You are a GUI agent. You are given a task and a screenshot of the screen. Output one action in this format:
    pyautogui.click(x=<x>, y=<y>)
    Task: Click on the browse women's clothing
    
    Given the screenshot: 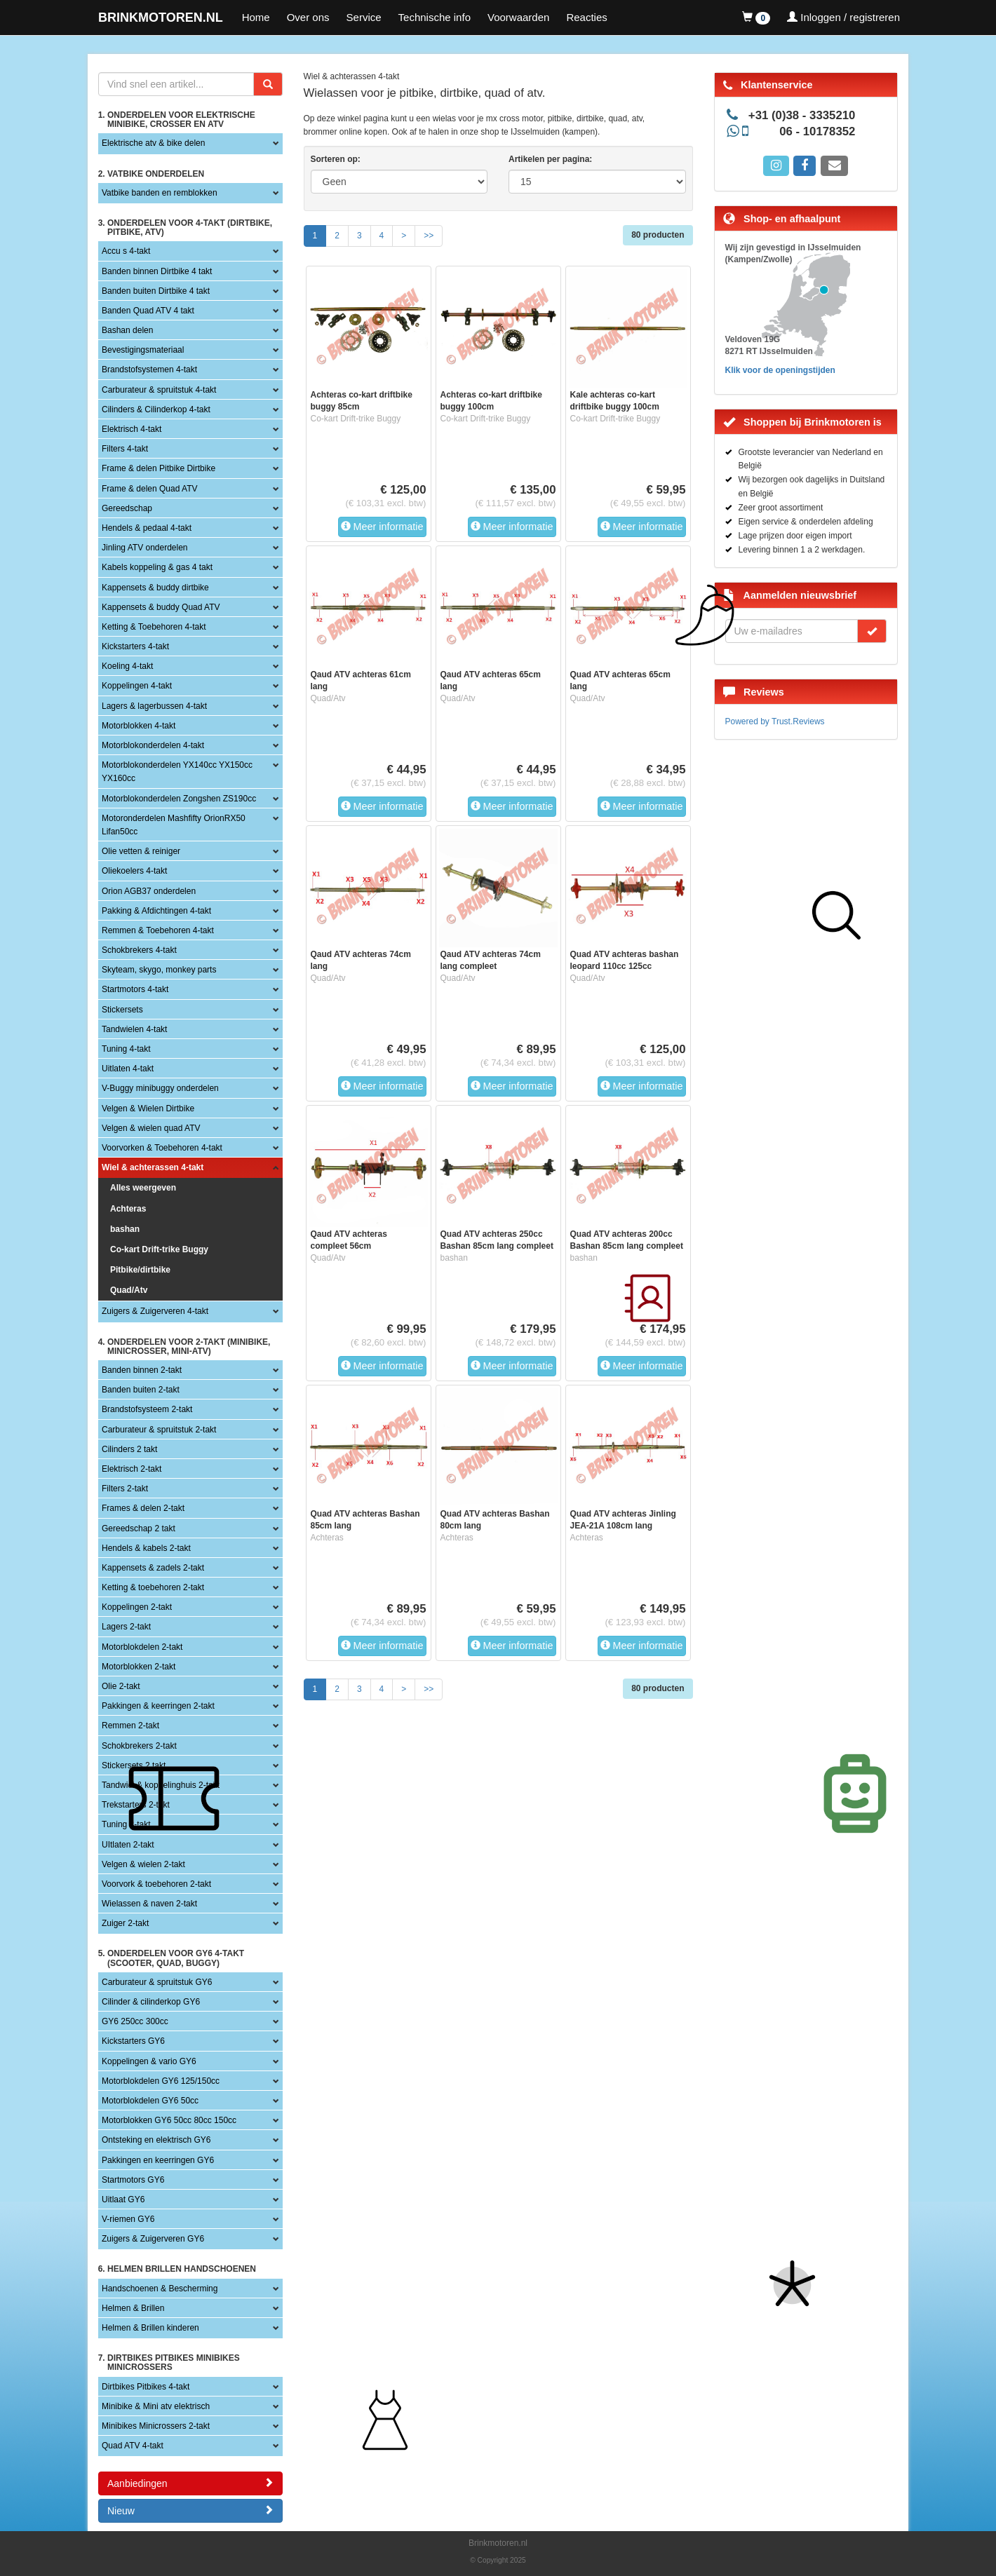 What is the action you would take?
    pyautogui.click(x=385, y=2423)
    